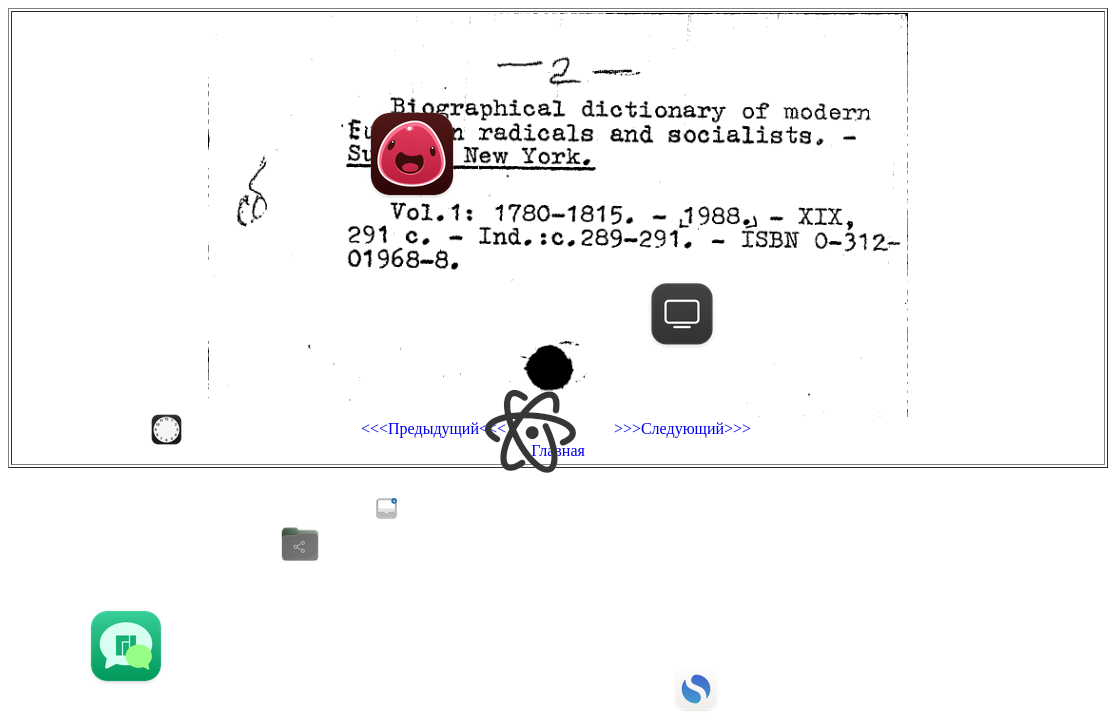  What do you see at coordinates (412, 154) in the screenshot?
I see `launch slime rancher game` at bounding box center [412, 154].